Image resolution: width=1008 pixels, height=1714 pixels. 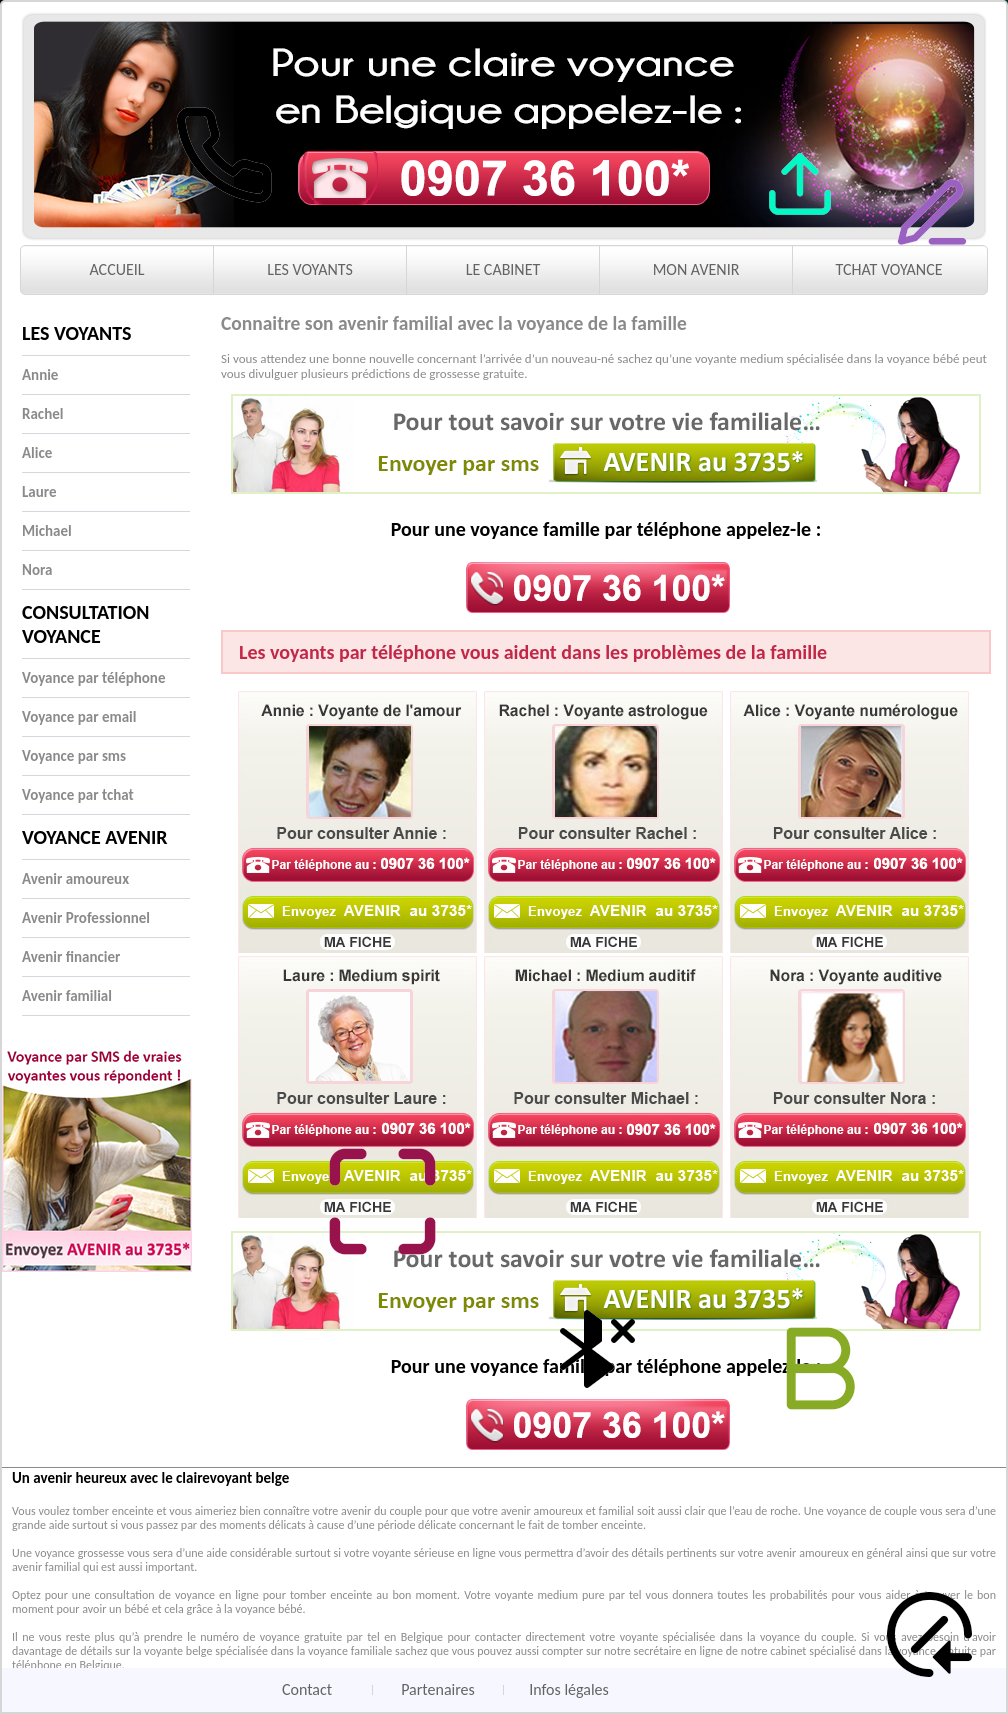 What do you see at coordinates (224, 155) in the screenshot?
I see `make a phone call` at bounding box center [224, 155].